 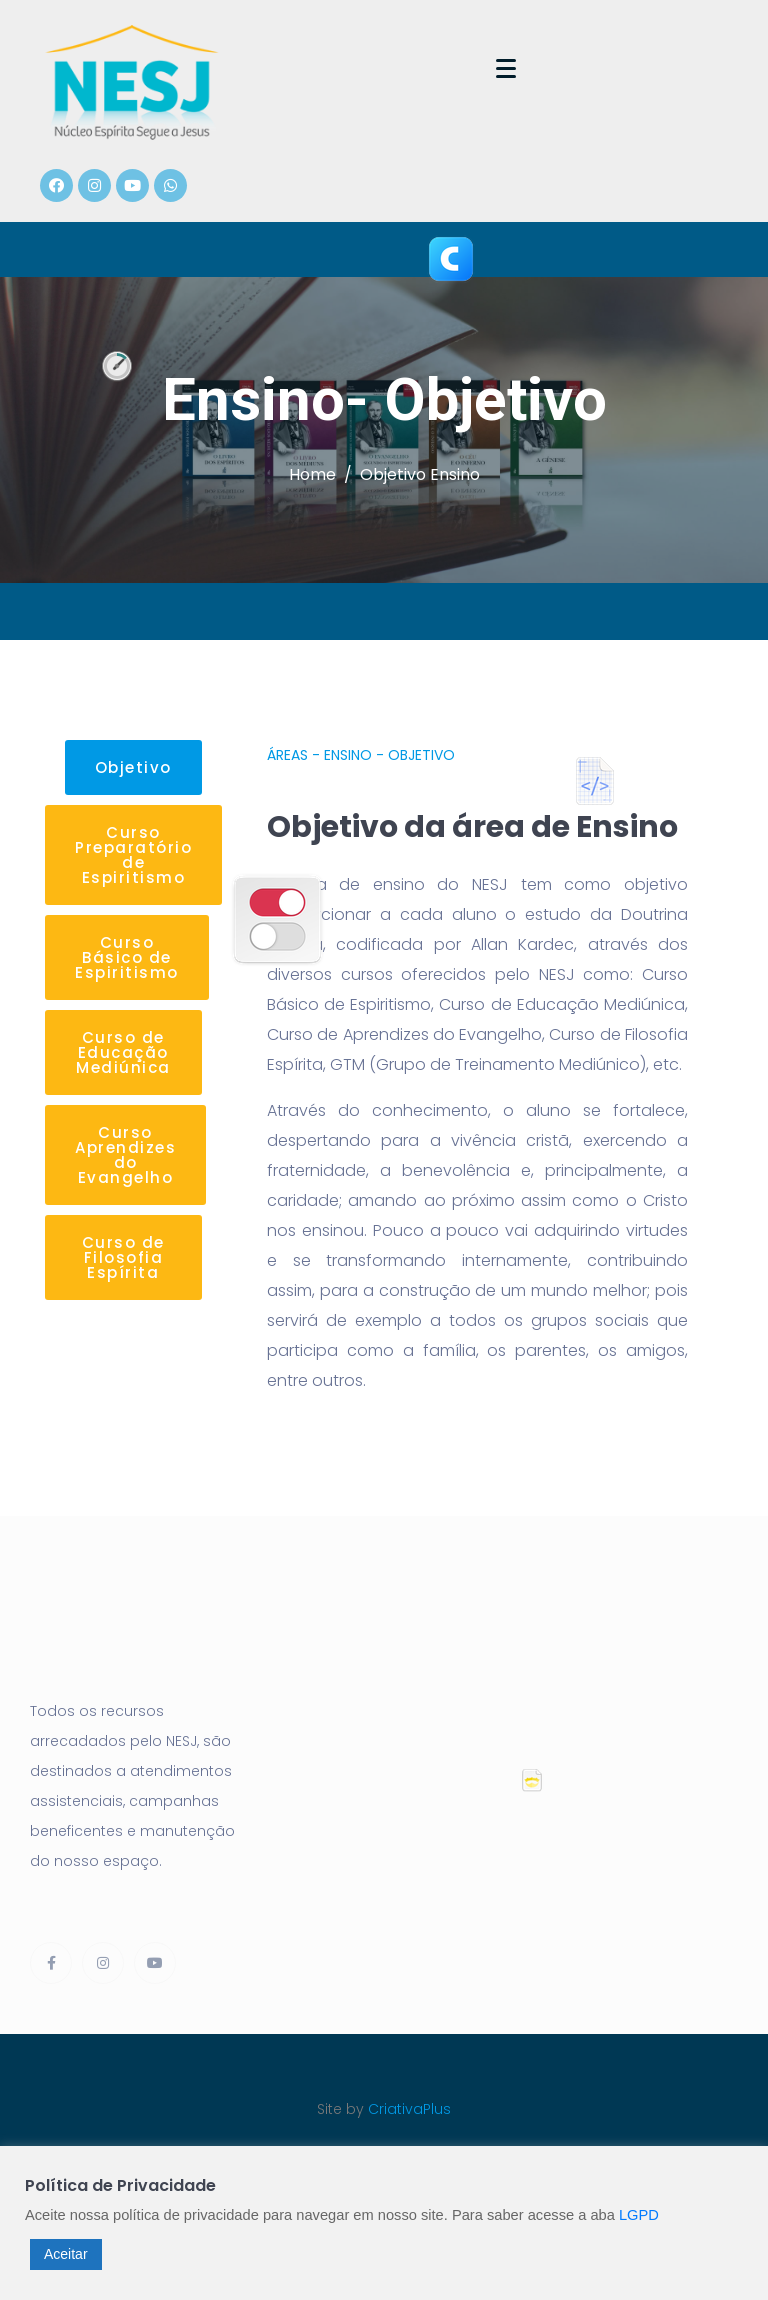 What do you see at coordinates (595, 781) in the screenshot?
I see `an html template file` at bounding box center [595, 781].